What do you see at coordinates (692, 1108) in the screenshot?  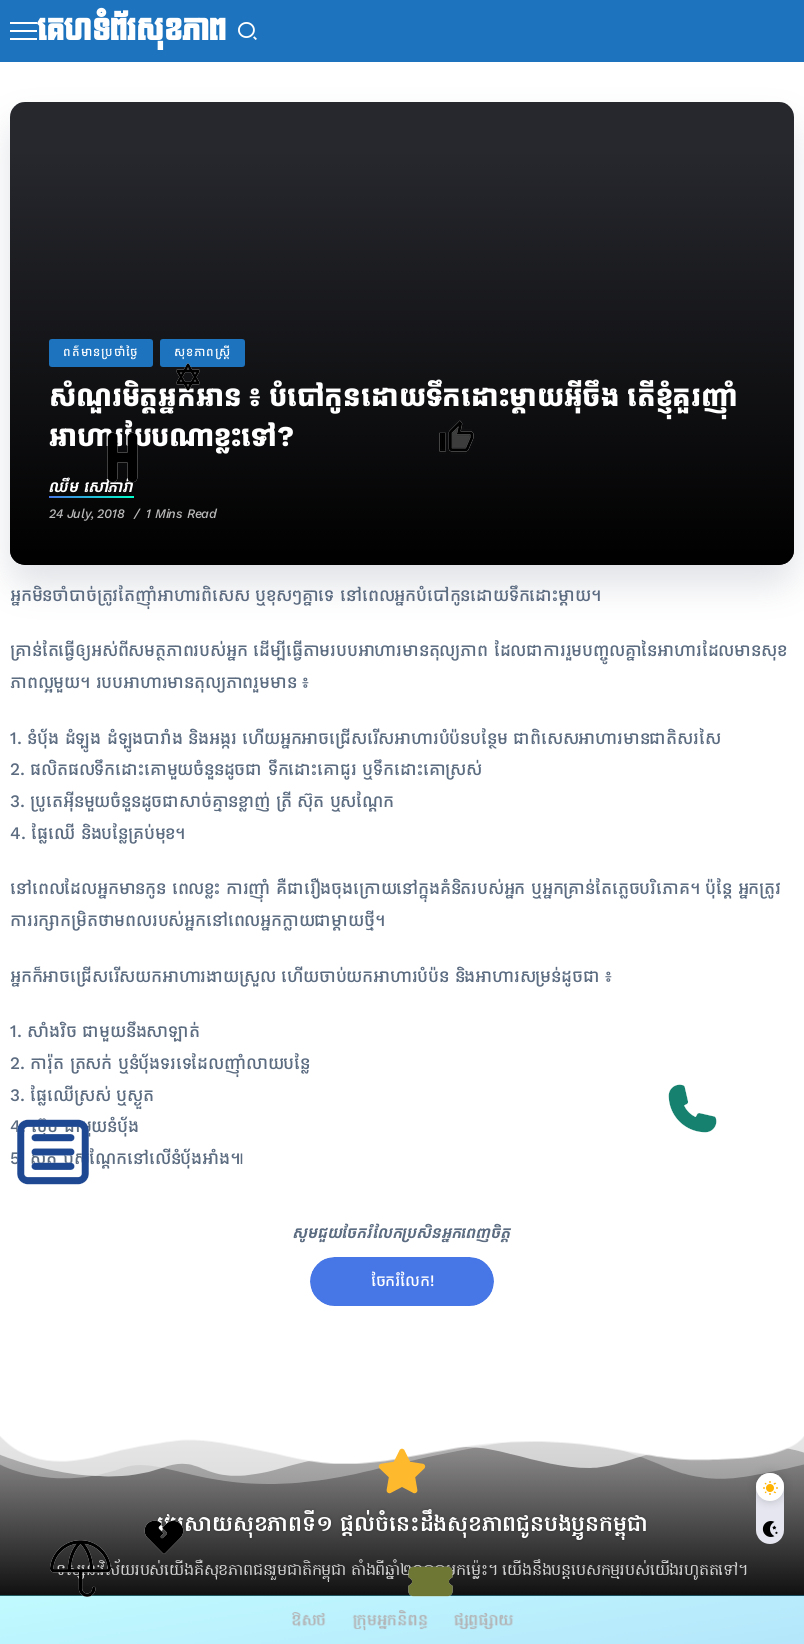 I see `make a phone call` at bounding box center [692, 1108].